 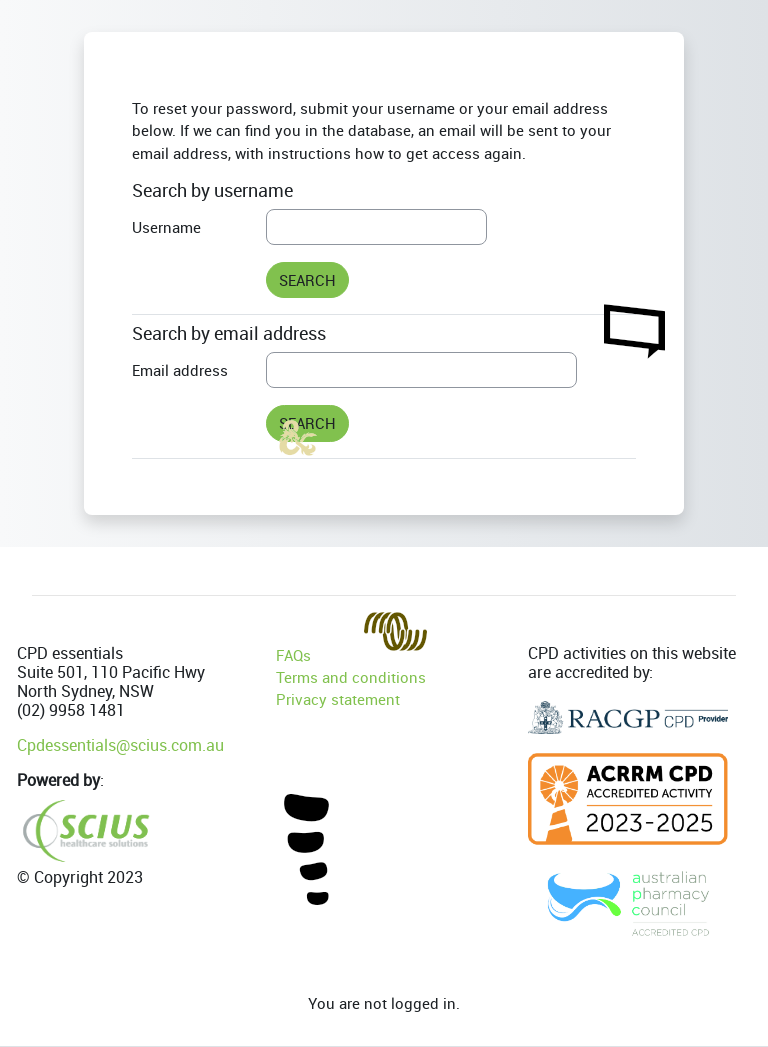 I want to click on open XSplit broadcasting software, so click(x=634, y=331).